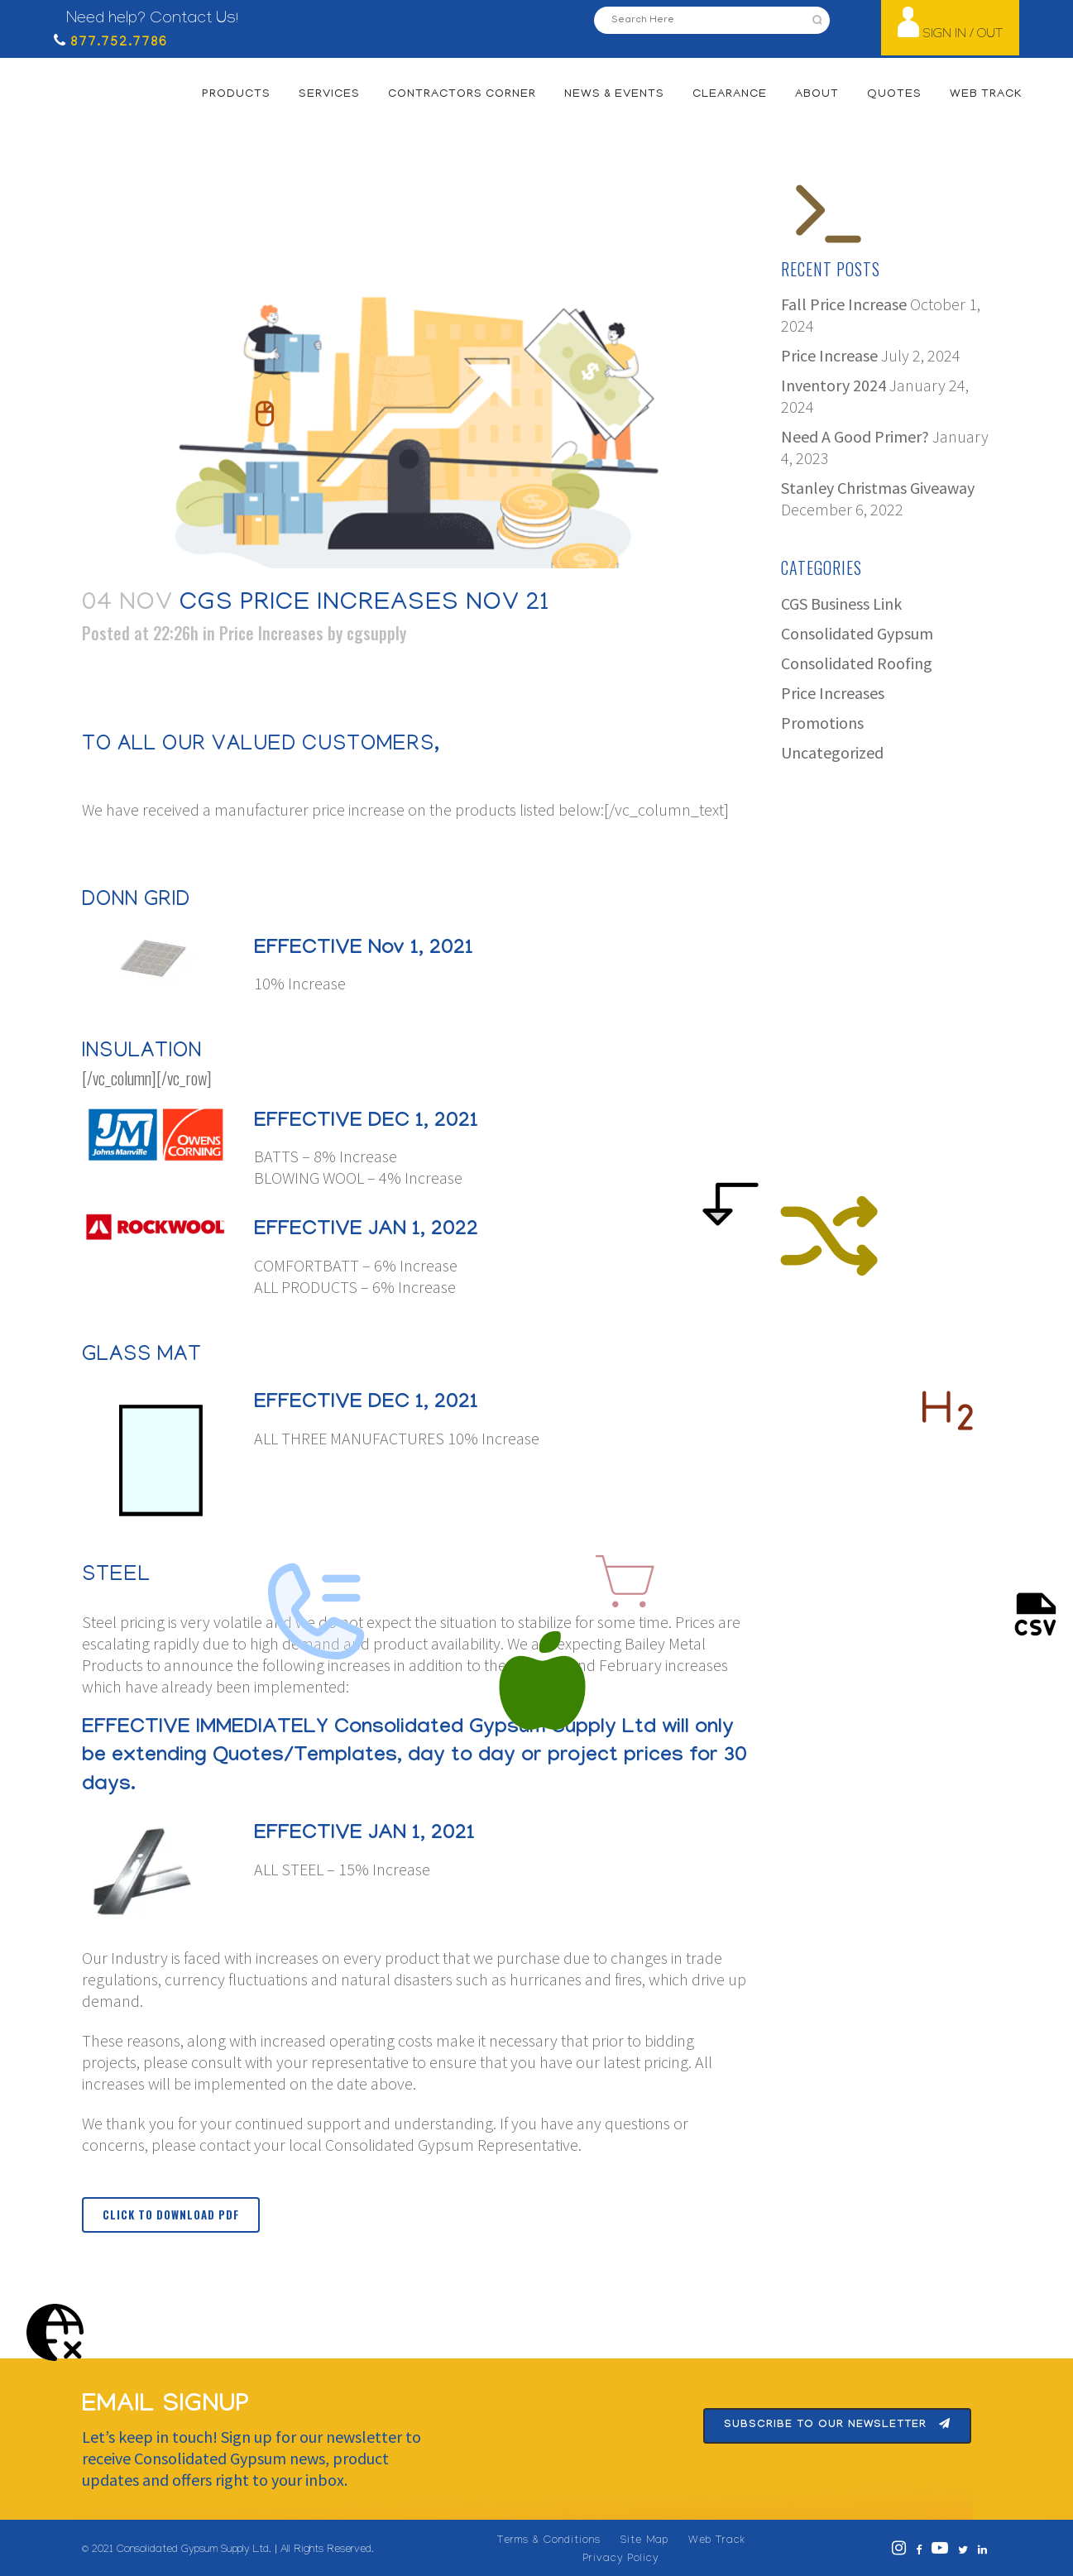  I want to click on view your shopping cart, so click(625, 1581).